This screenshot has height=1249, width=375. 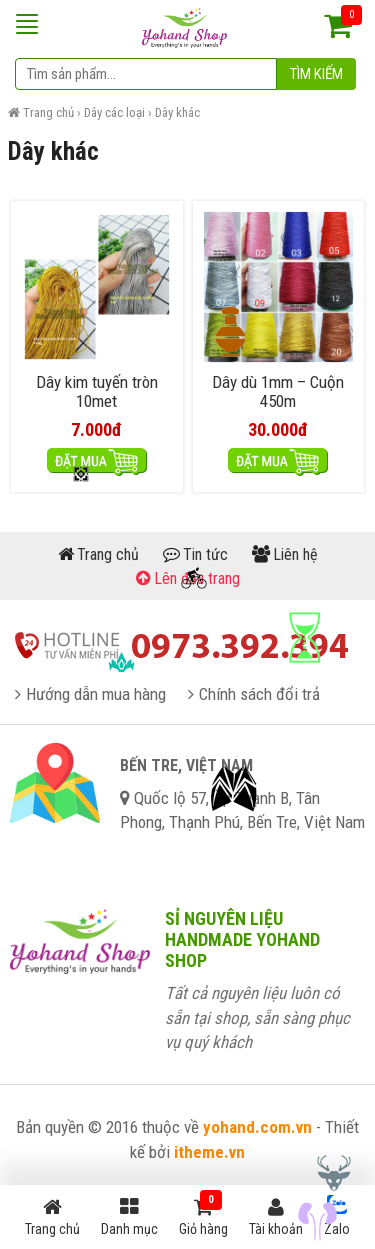 I want to click on track cycling or biking activity, so click(x=194, y=578).